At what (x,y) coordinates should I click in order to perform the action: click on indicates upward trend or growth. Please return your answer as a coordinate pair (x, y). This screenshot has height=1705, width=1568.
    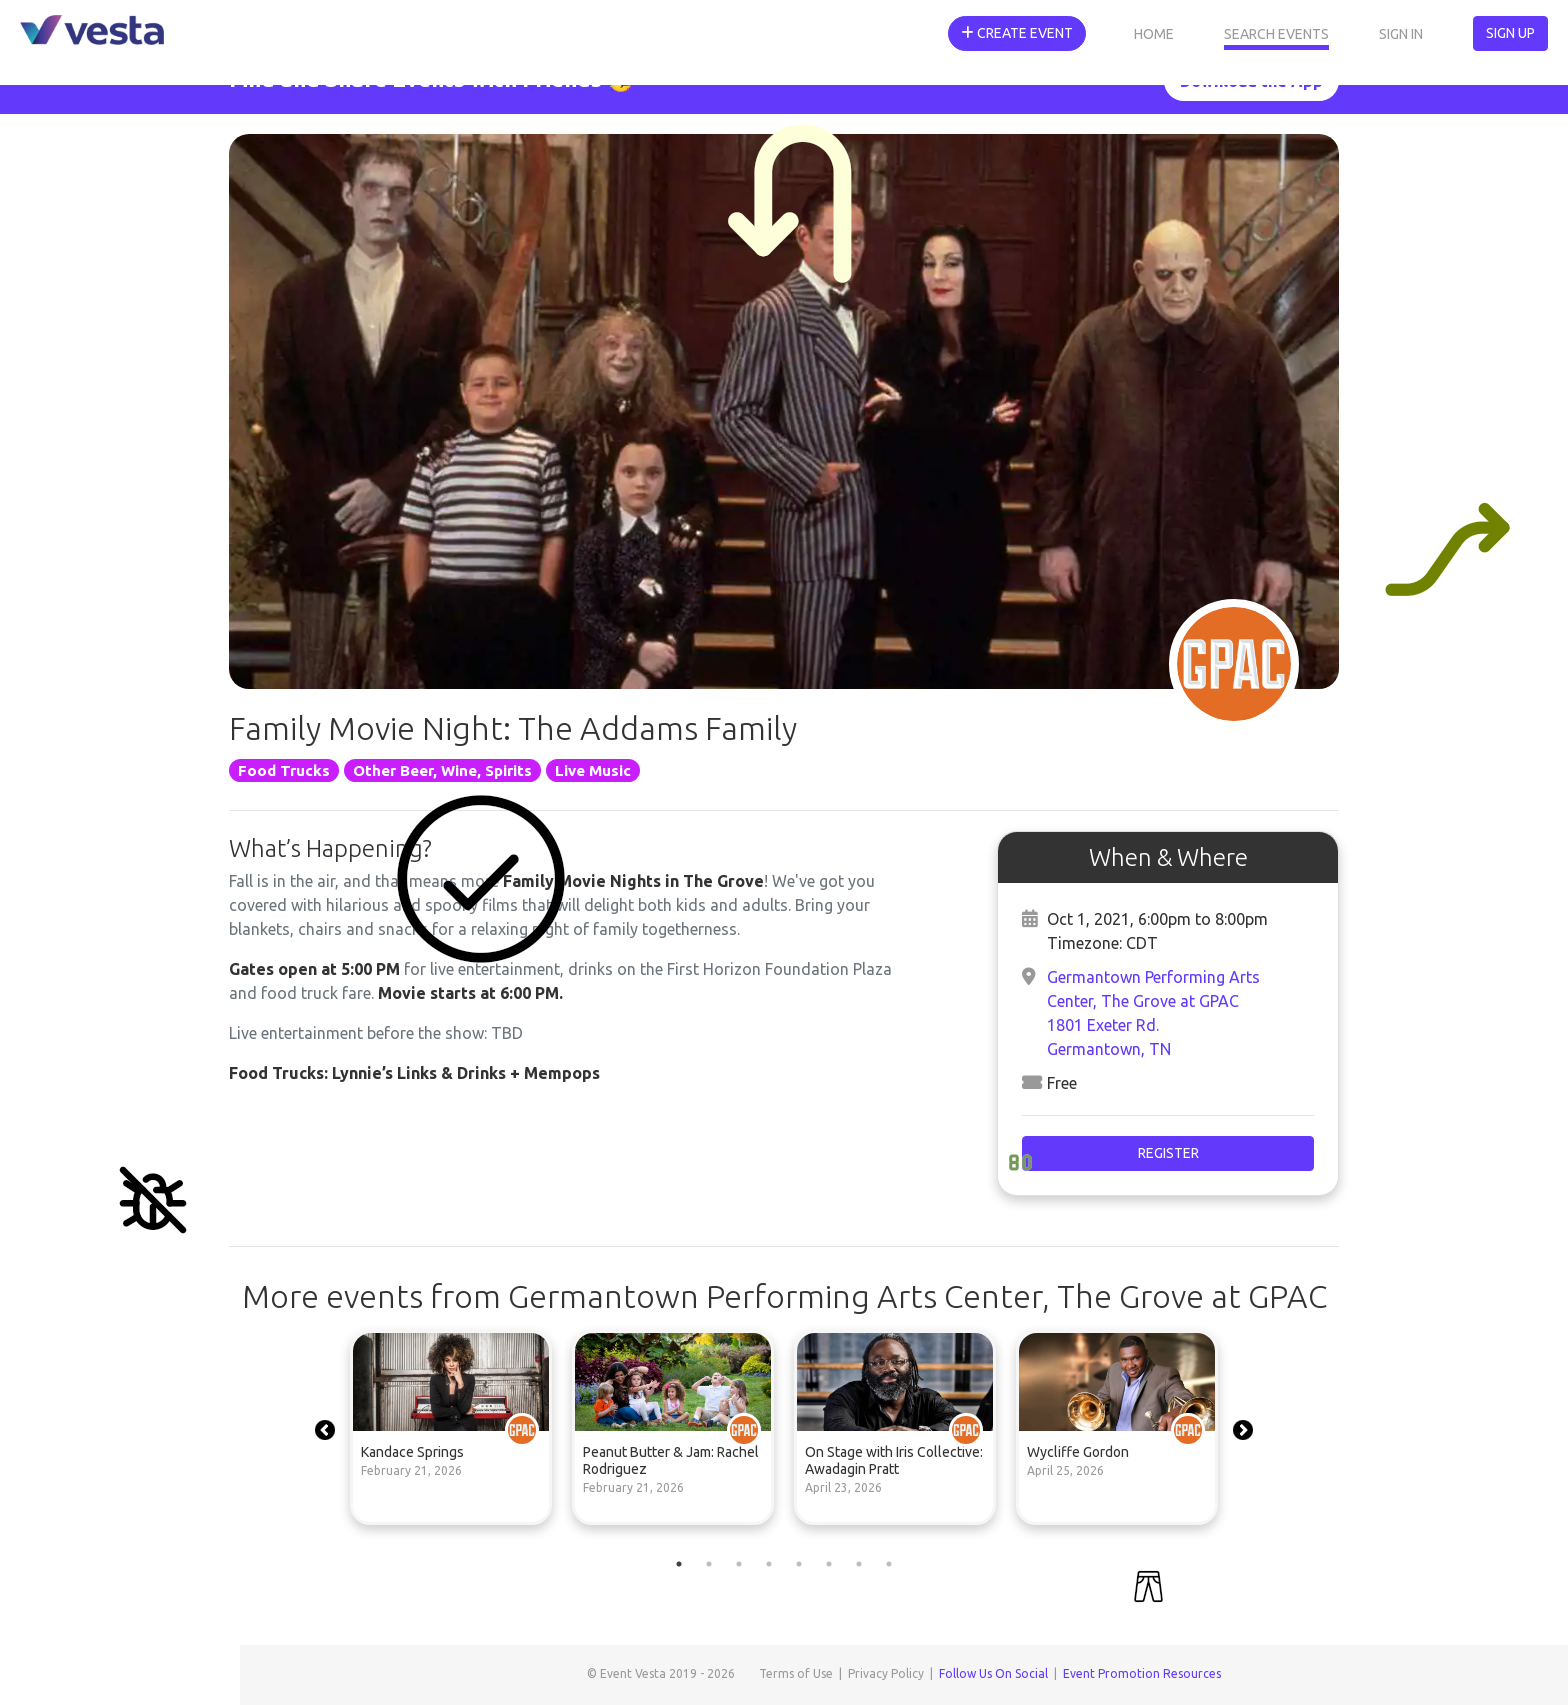
    Looking at the image, I should click on (1447, 552).